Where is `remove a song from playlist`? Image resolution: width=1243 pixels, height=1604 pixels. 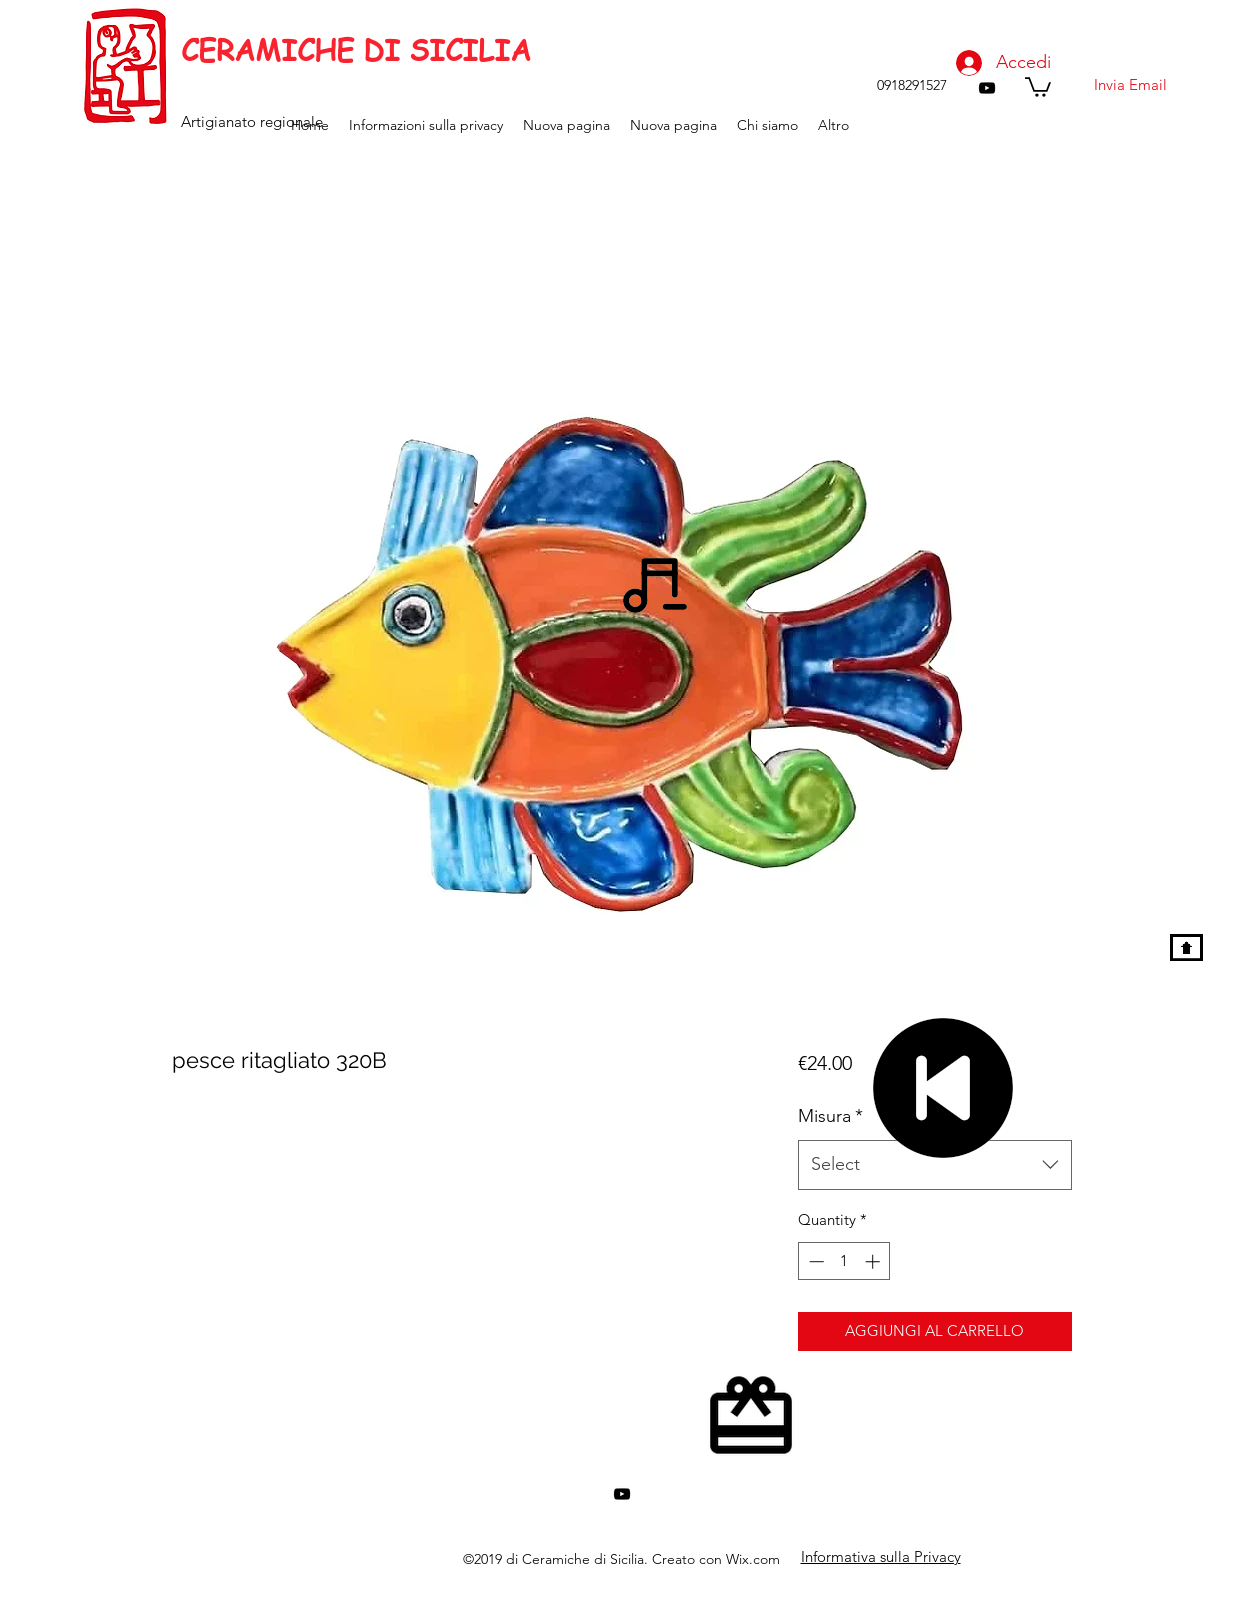
remove a song from playlist is located at coordinates (653, 585).